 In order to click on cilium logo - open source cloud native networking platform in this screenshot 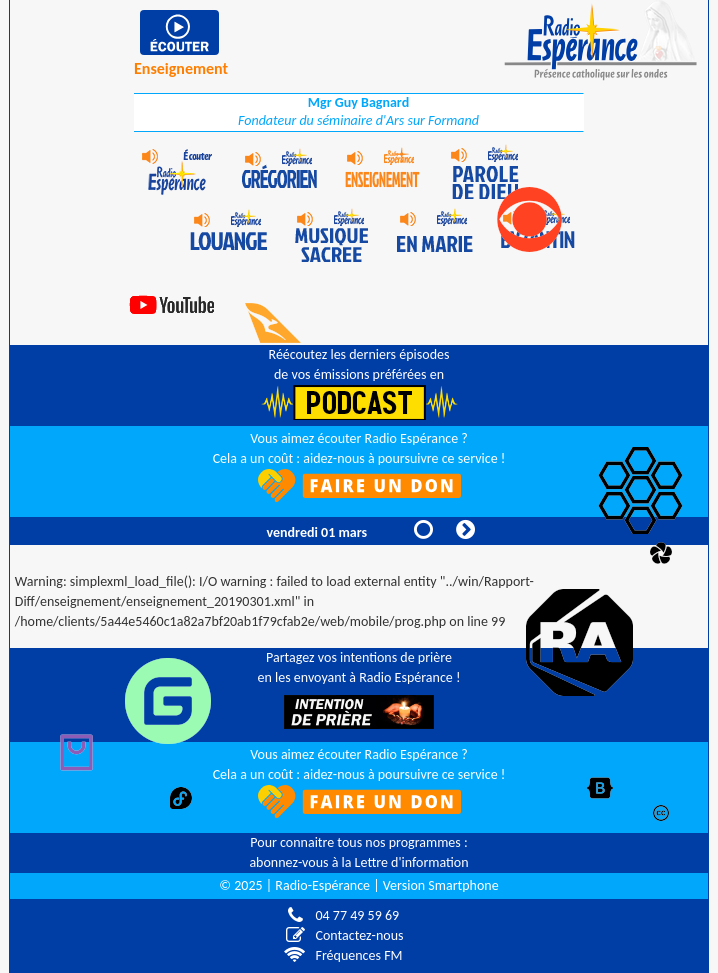, I will do `click(640, 490)`.